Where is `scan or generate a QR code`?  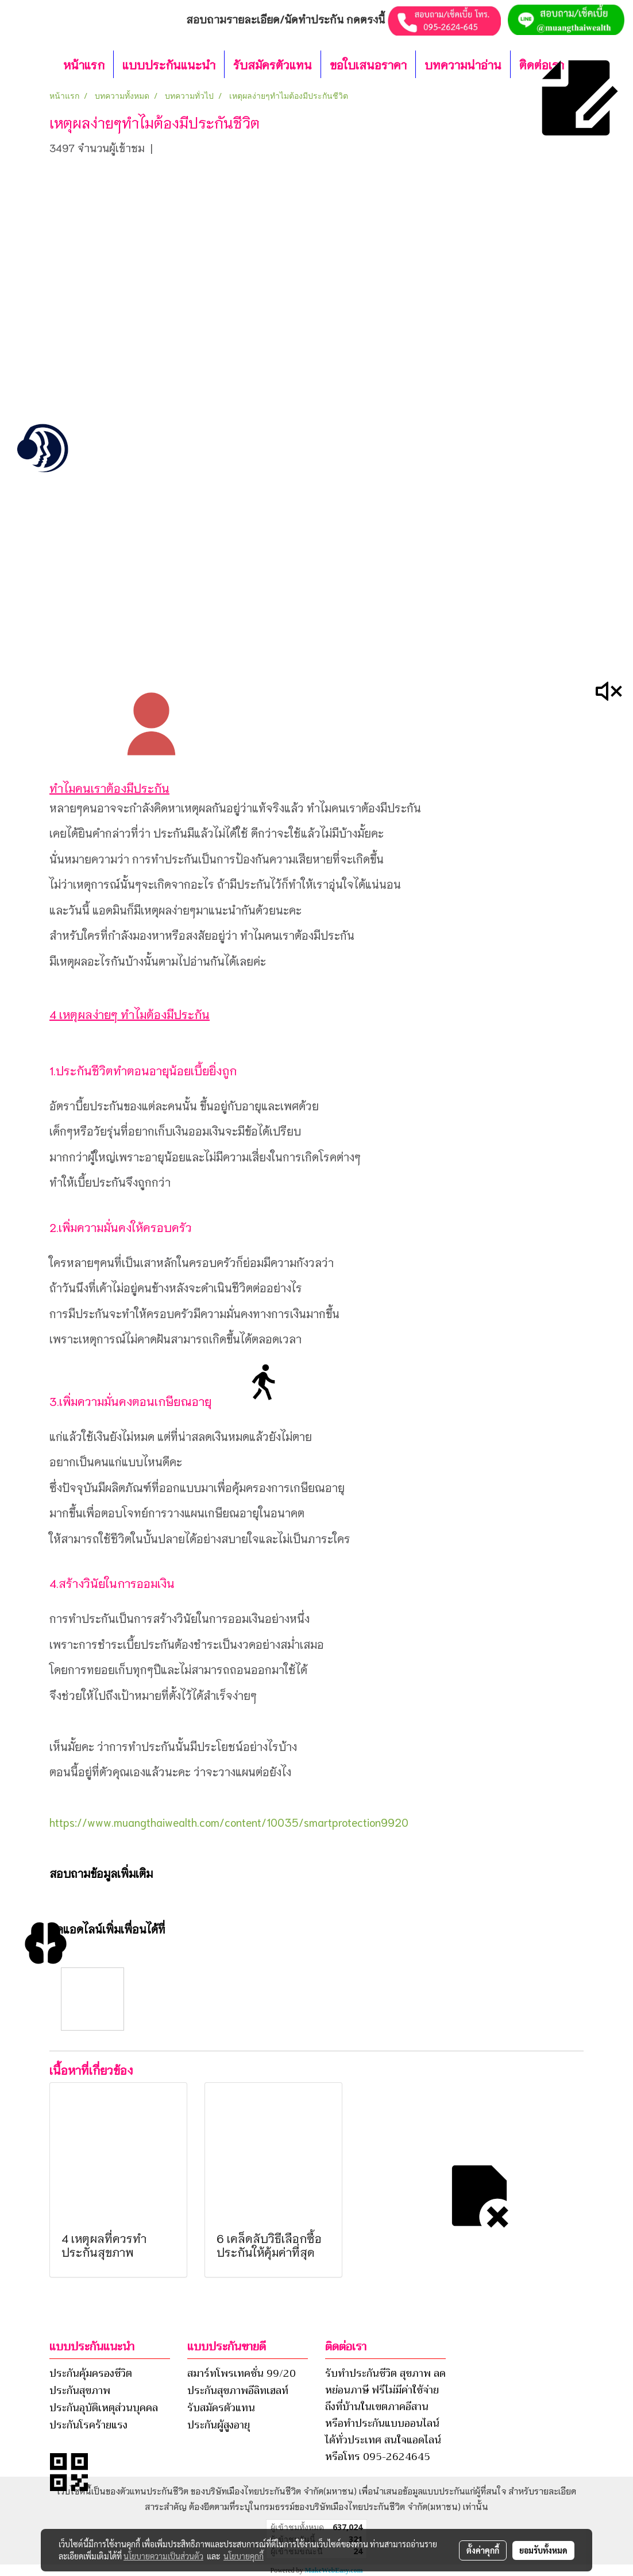
scan or generate a QR code is located at coordinates (69, 2472).